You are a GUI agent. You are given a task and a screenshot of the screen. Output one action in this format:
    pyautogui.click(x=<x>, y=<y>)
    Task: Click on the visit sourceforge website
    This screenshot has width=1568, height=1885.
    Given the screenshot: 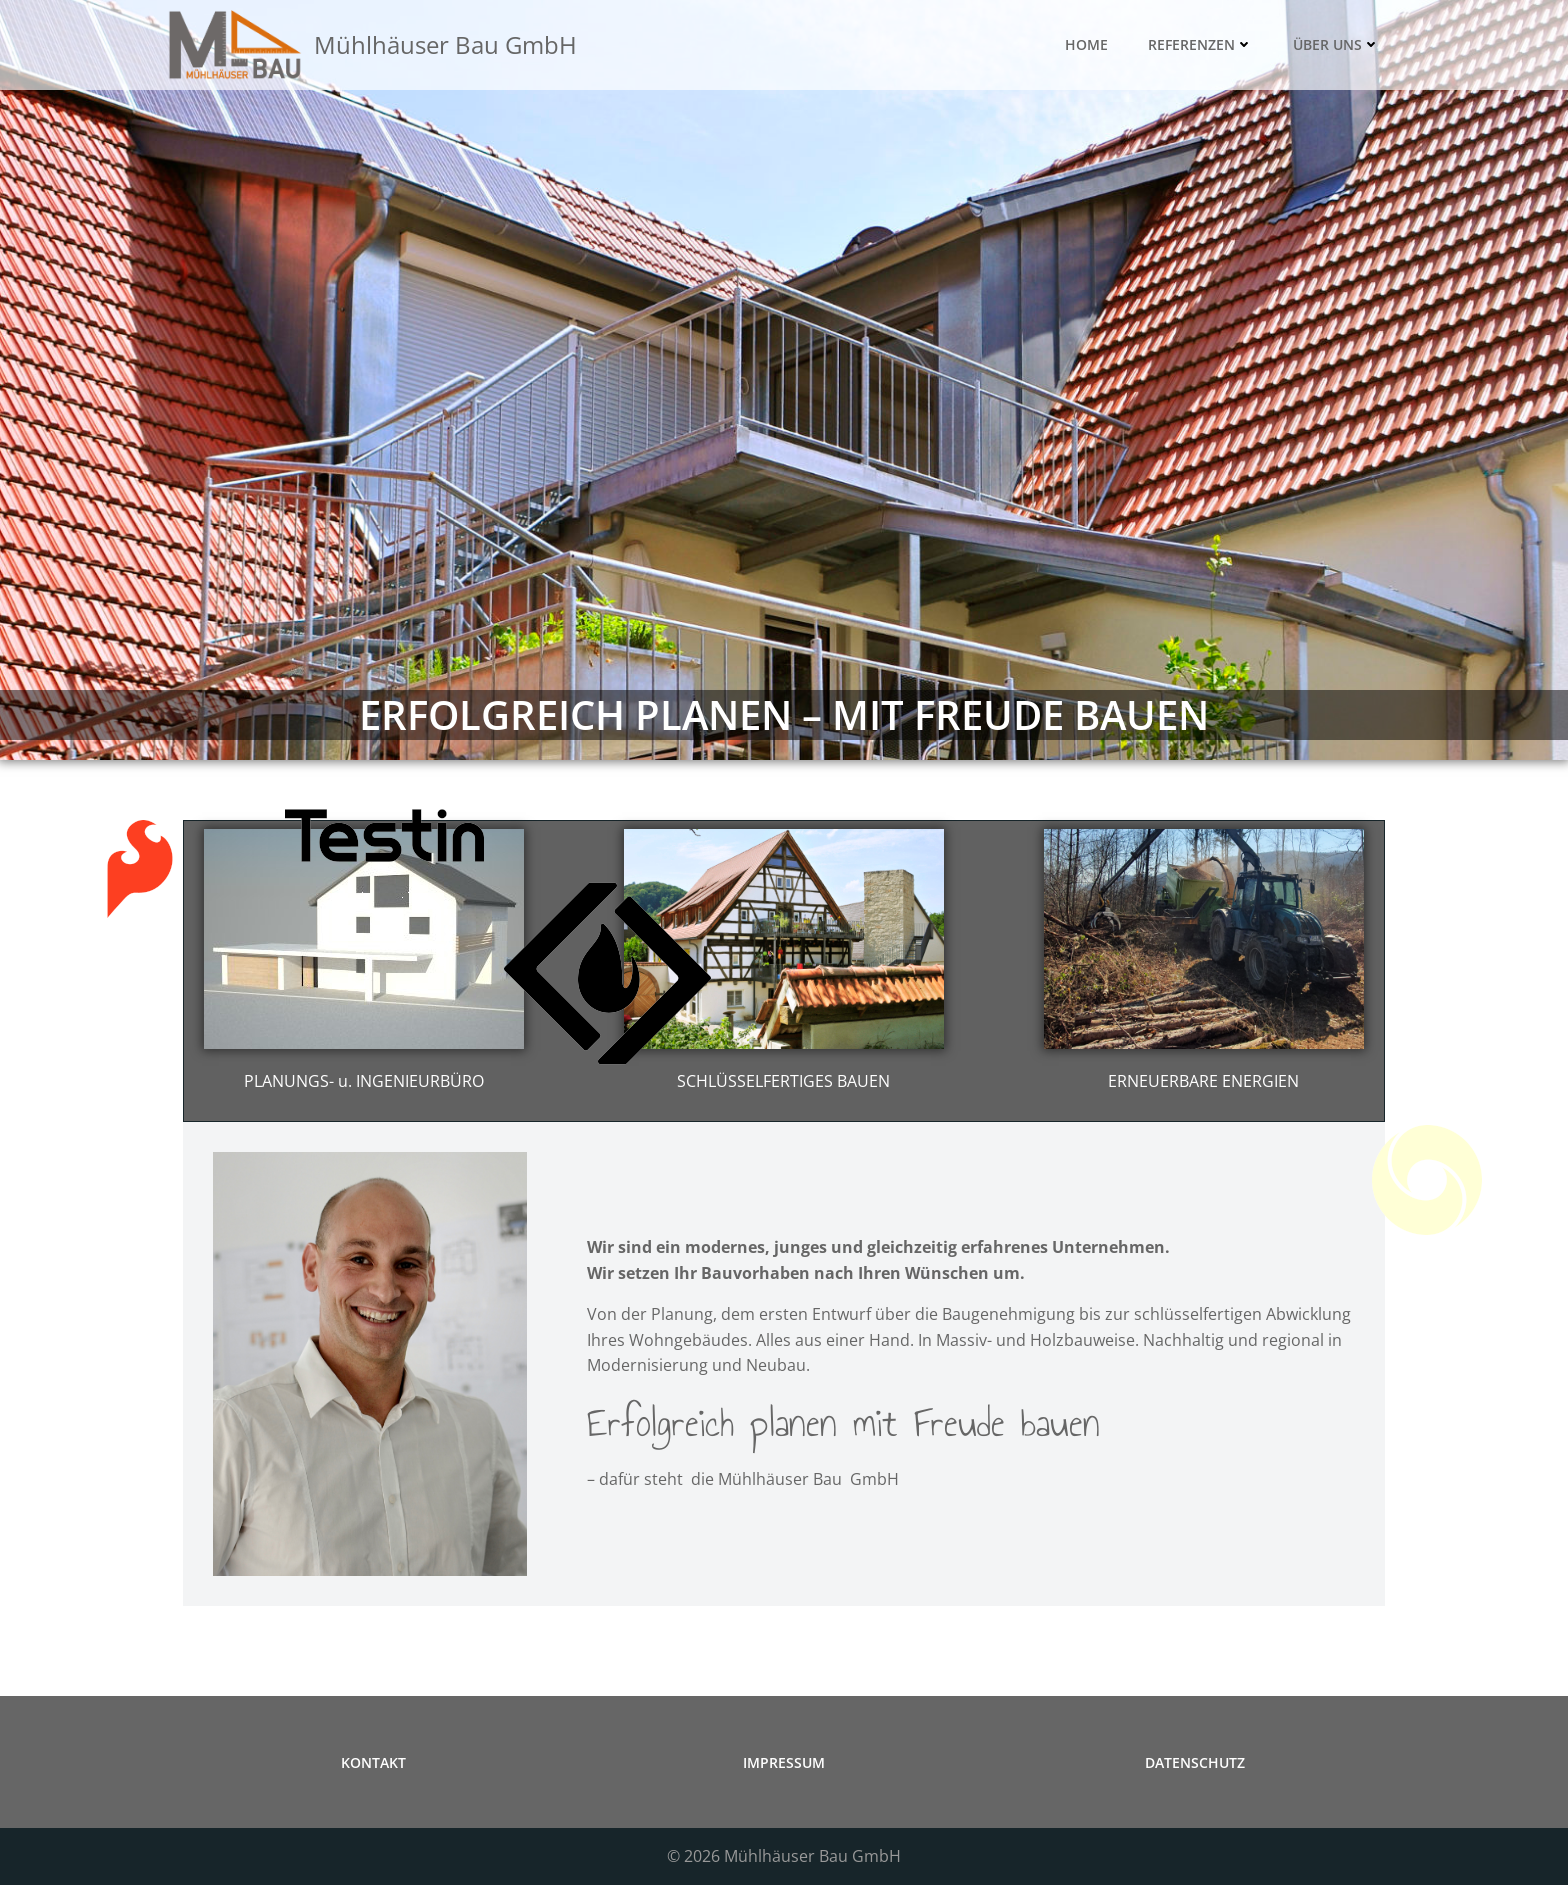 What is the action you would take?
    pyautogui.click(x=607, y=973)
    